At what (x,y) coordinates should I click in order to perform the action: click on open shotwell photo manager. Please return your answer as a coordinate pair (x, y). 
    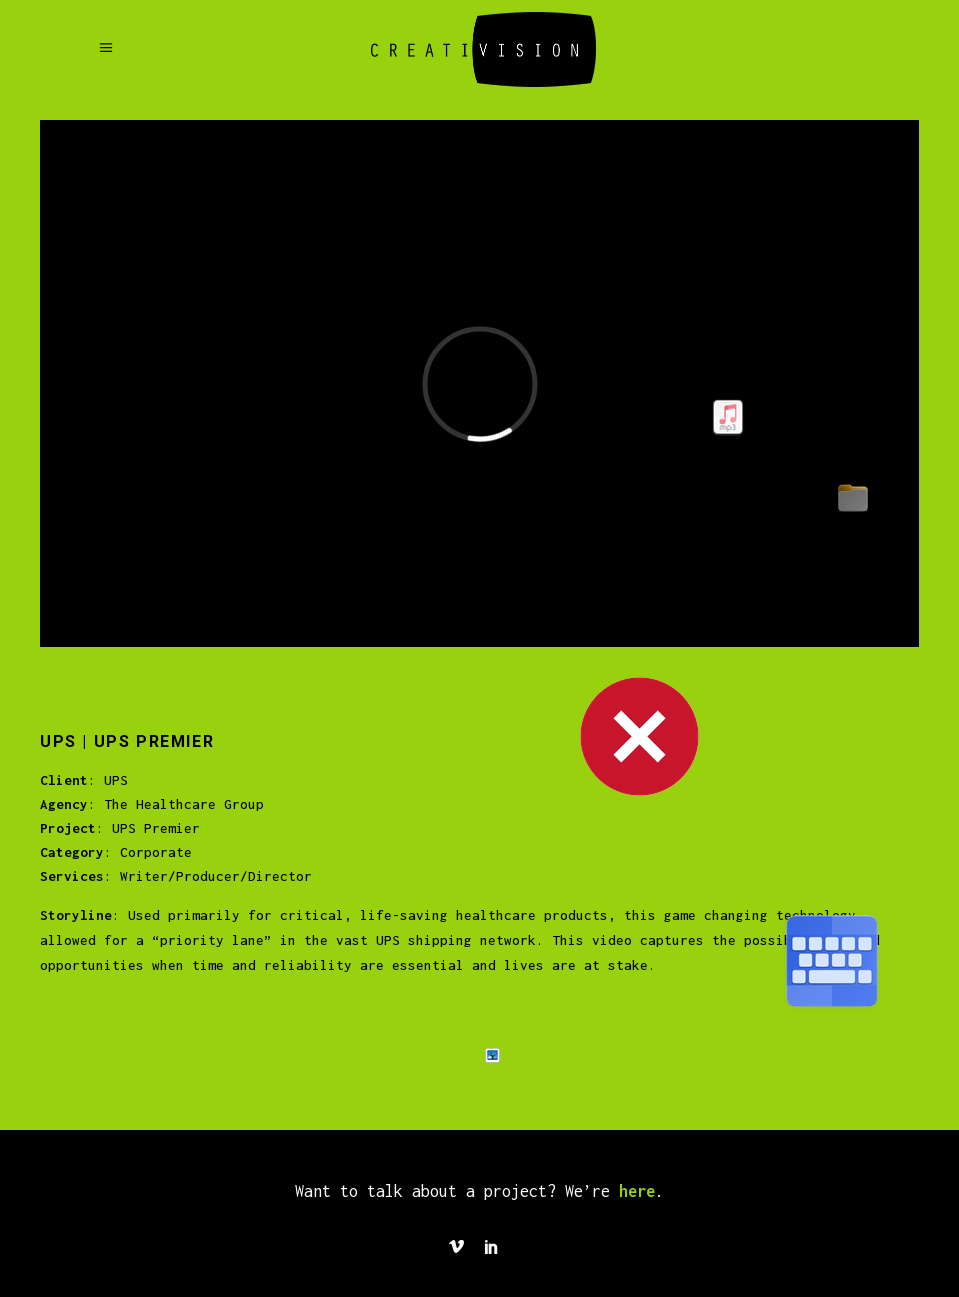
    Looking at the image, I should click on (492, 1055).